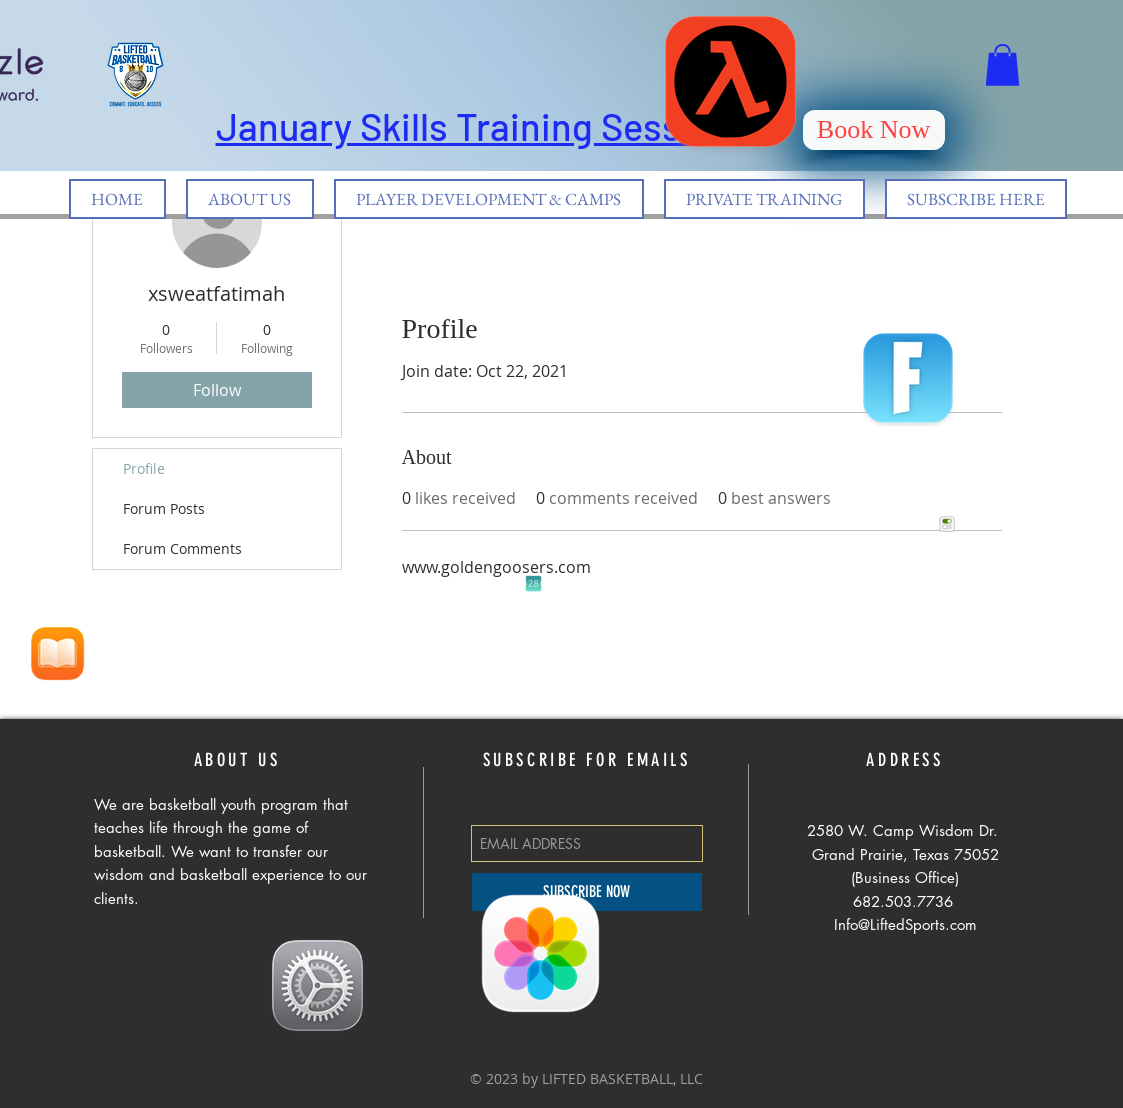 The image size is (1123, 1108). Describe the element at coordinates (533, 583) in the screenshot. I see `open the GNOME calendar application` at that location.